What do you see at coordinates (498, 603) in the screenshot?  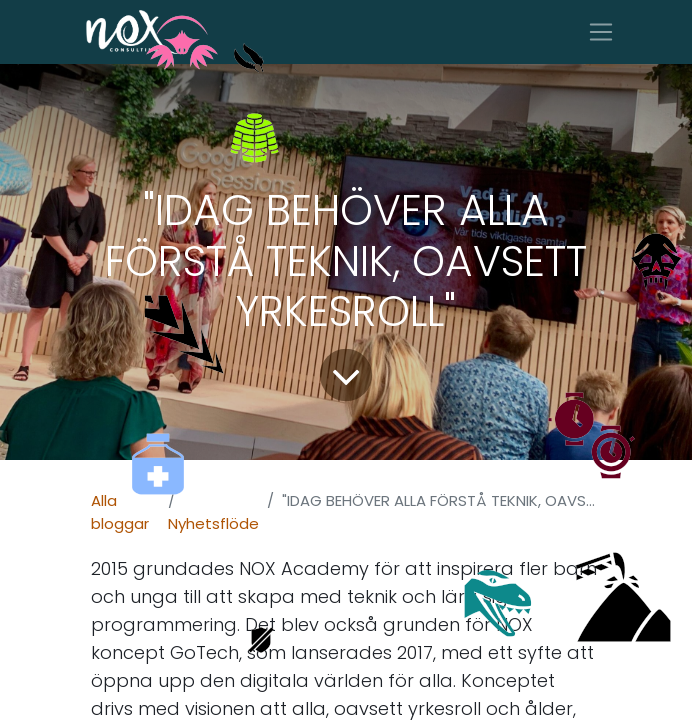 I see `select ninja velociraptor character` at bounding box center [498, 603].